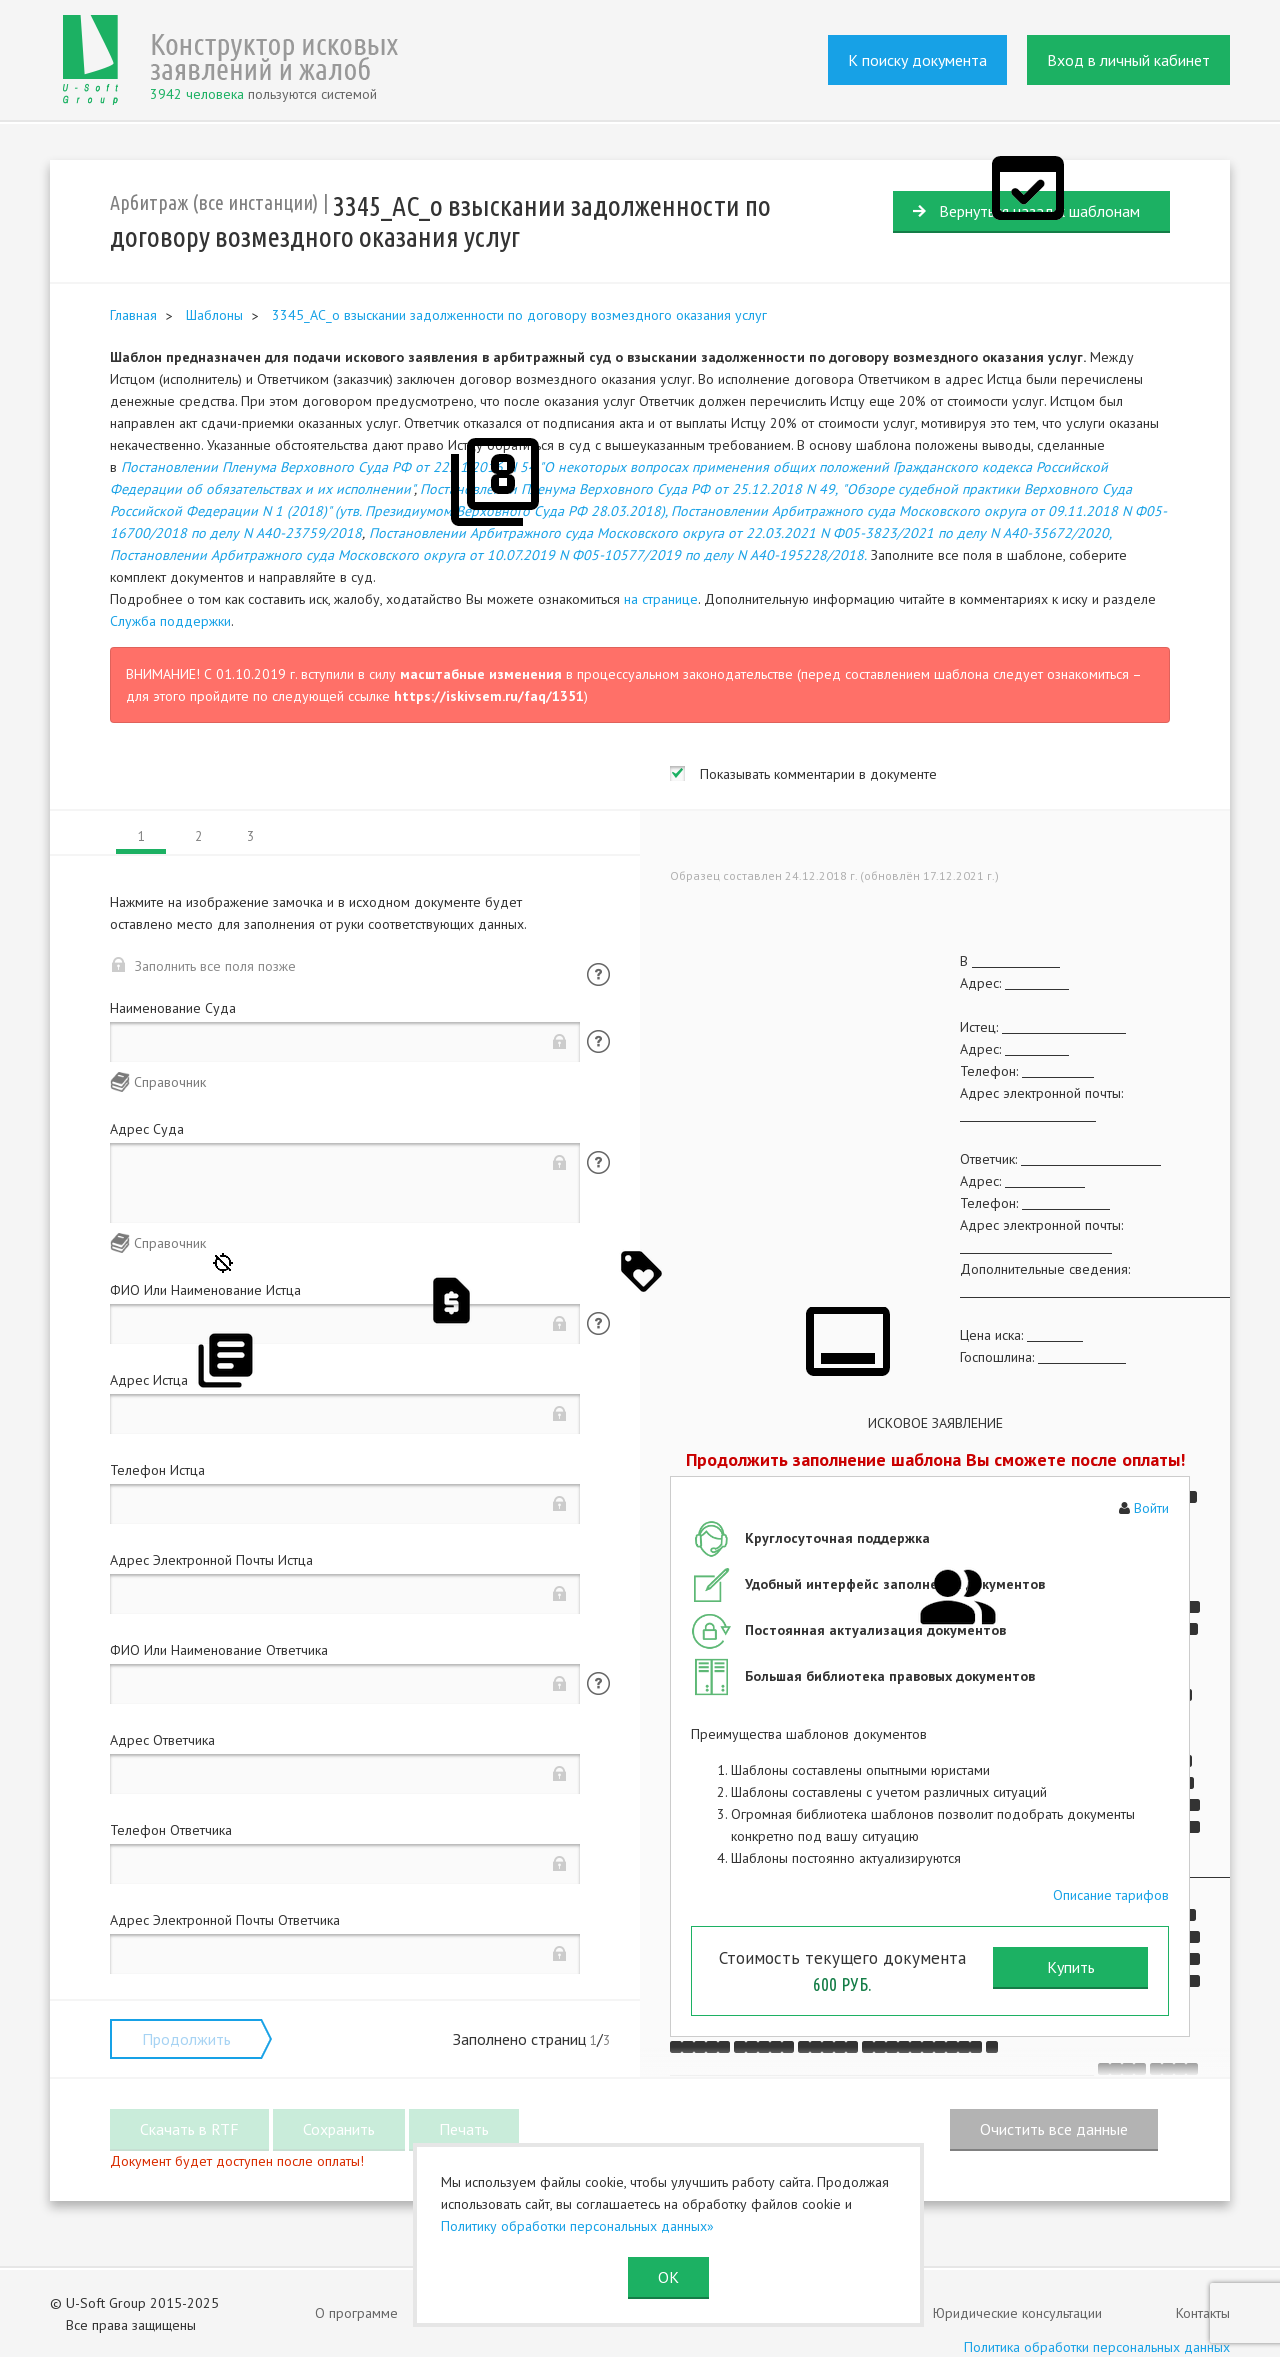  I want to click on view loyalty rewards or points, so click(641, 1271).